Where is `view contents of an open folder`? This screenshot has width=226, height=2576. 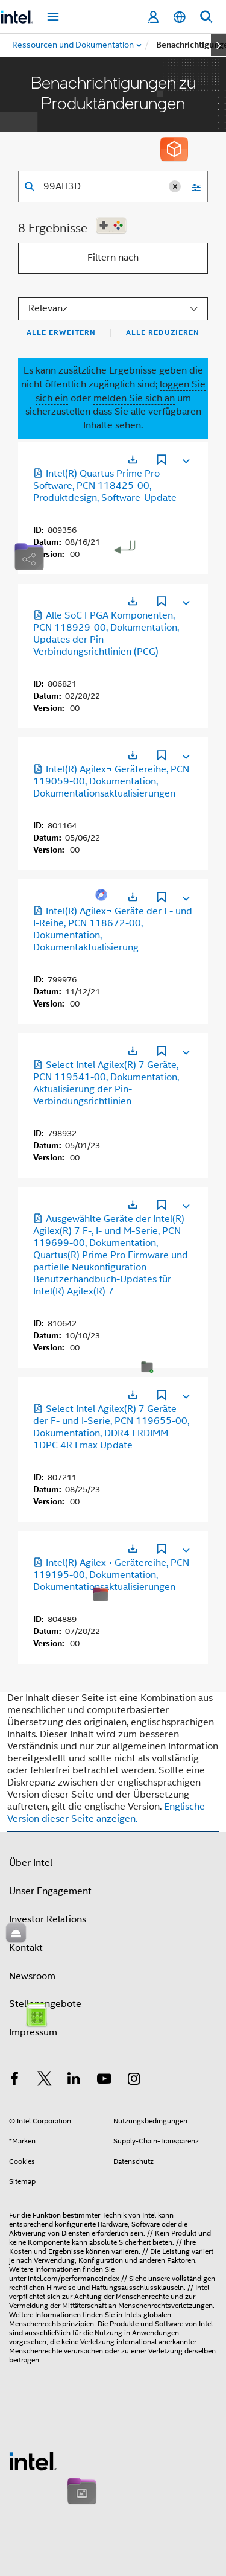 view contents of an open folder is located at coordinates (101, 1594).